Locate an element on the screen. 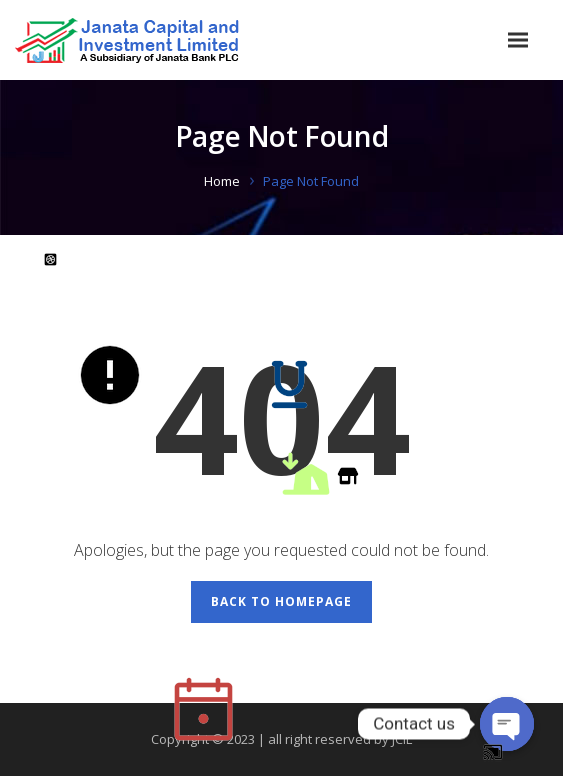 Image resolution: width=563 pixels, height=776 pixels. indicates an error or problem has occurred is located at coordinates (110, 375).